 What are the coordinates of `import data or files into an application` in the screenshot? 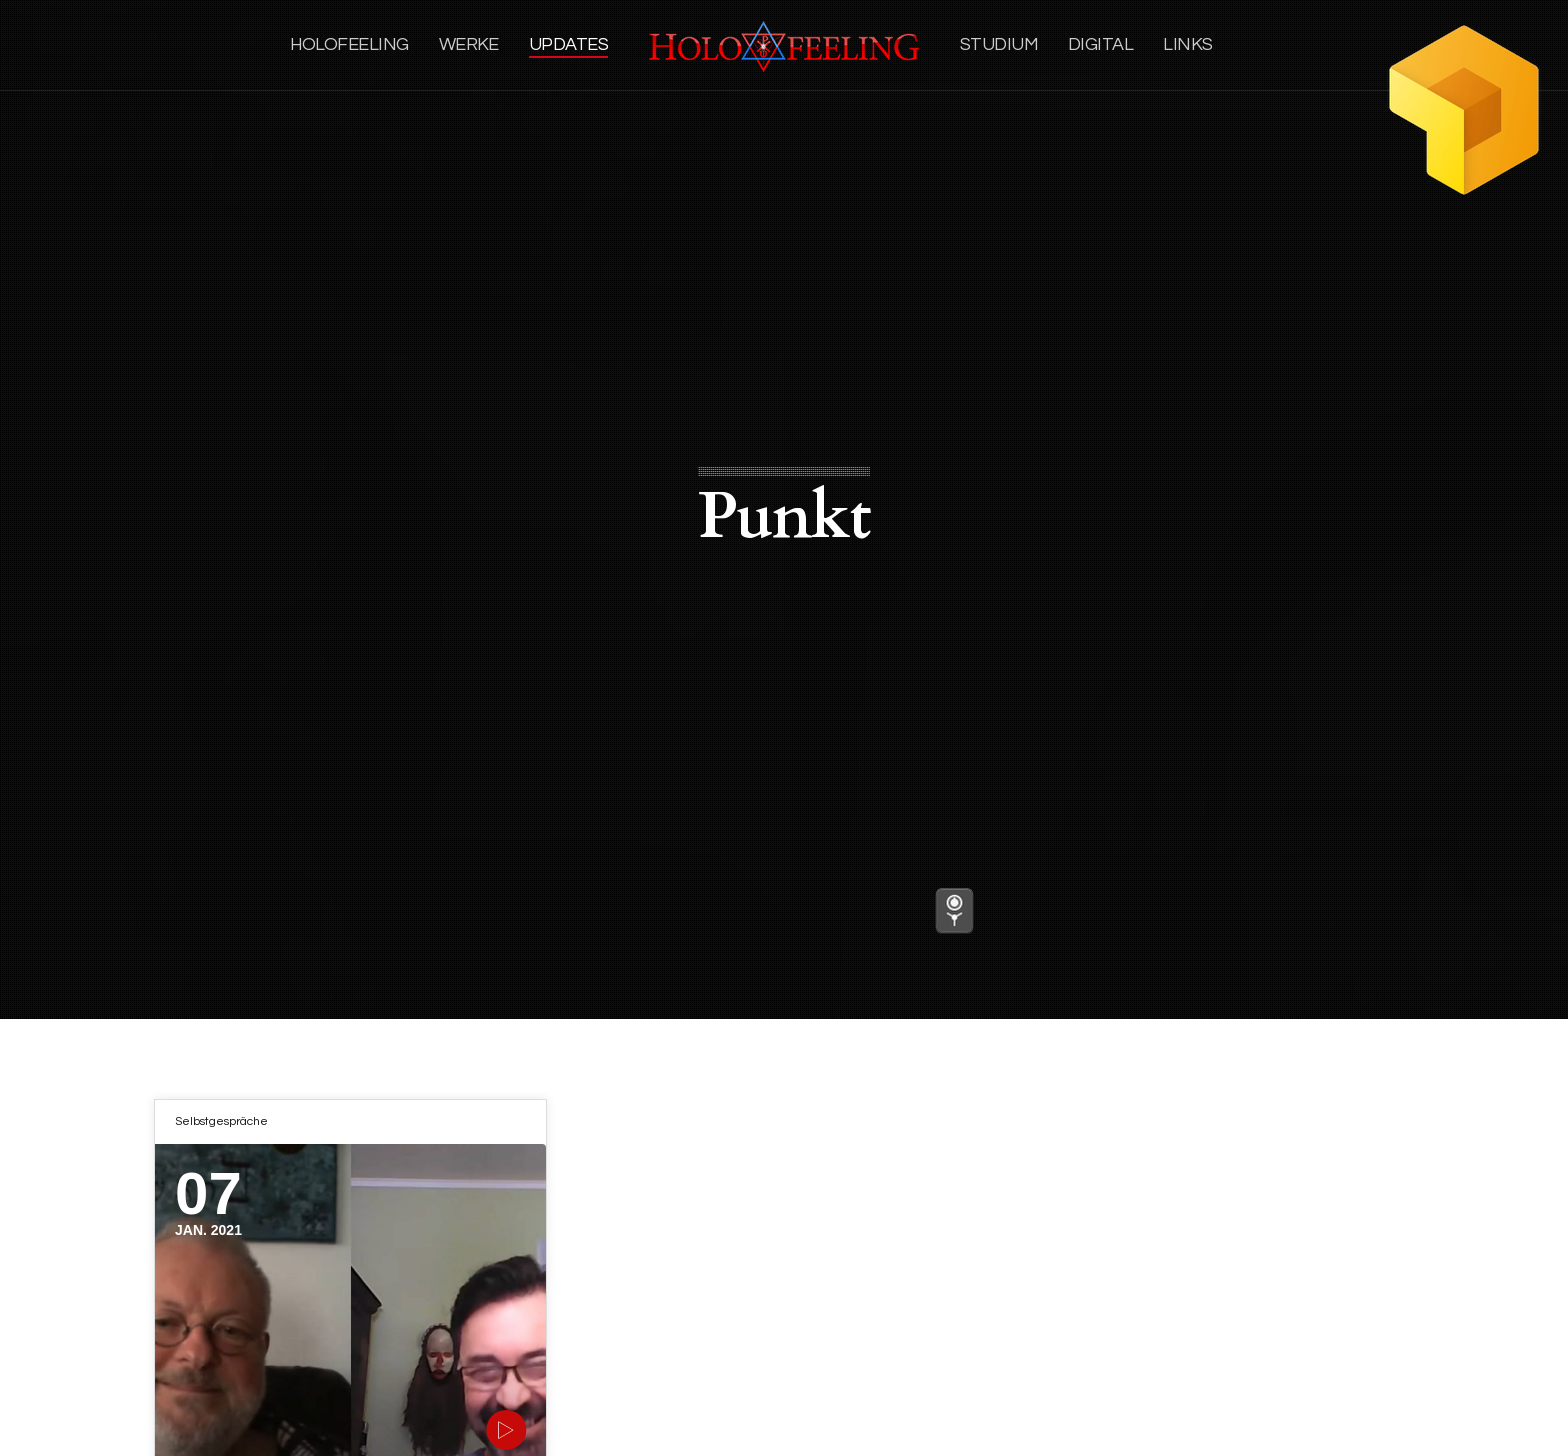 It's located at (1464, 110).